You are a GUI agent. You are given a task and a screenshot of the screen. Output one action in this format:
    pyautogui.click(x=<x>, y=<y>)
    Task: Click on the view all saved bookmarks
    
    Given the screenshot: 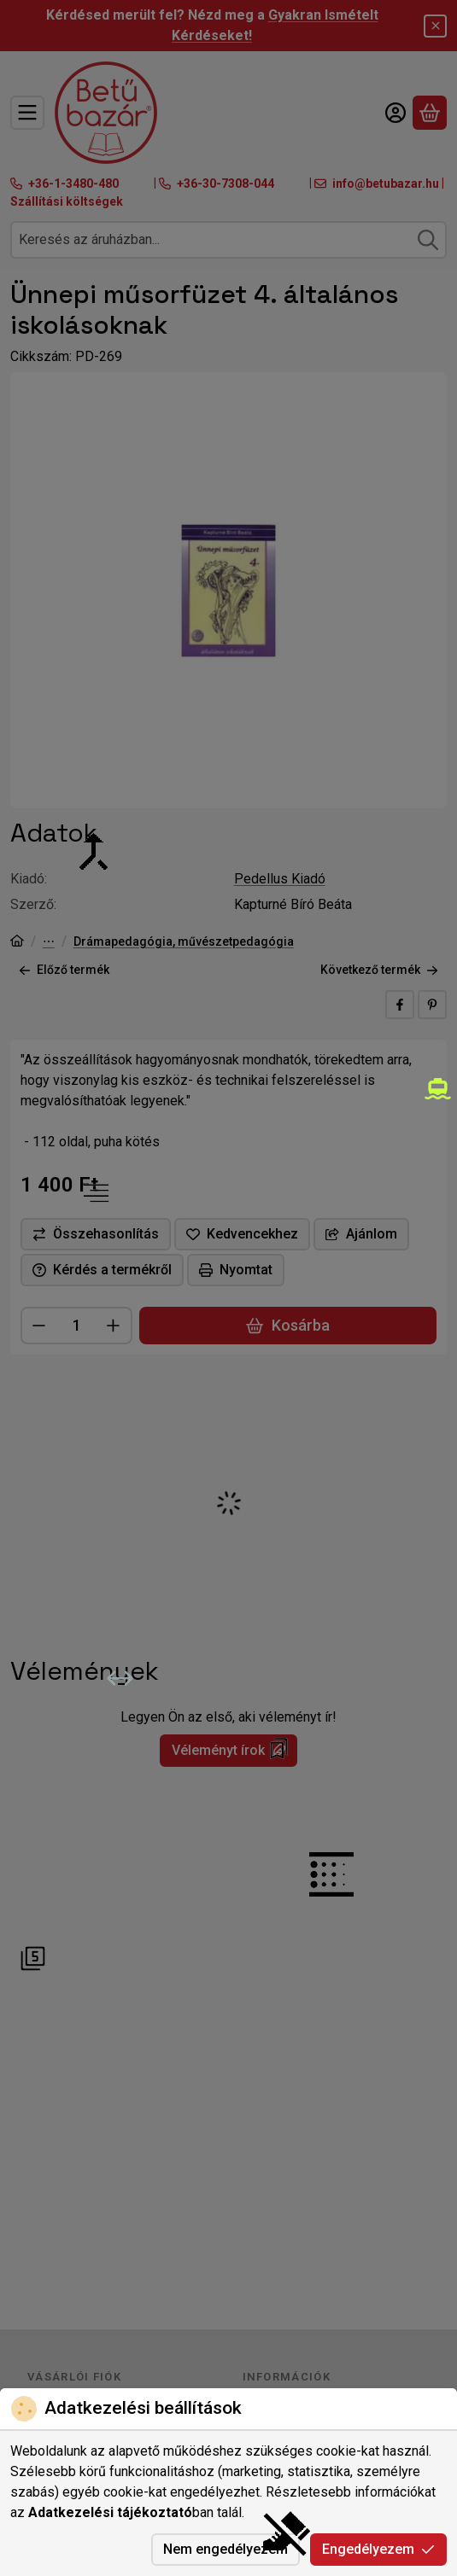 What is the action you would take?
    pyautogui.click(x=278, y=1748)
    